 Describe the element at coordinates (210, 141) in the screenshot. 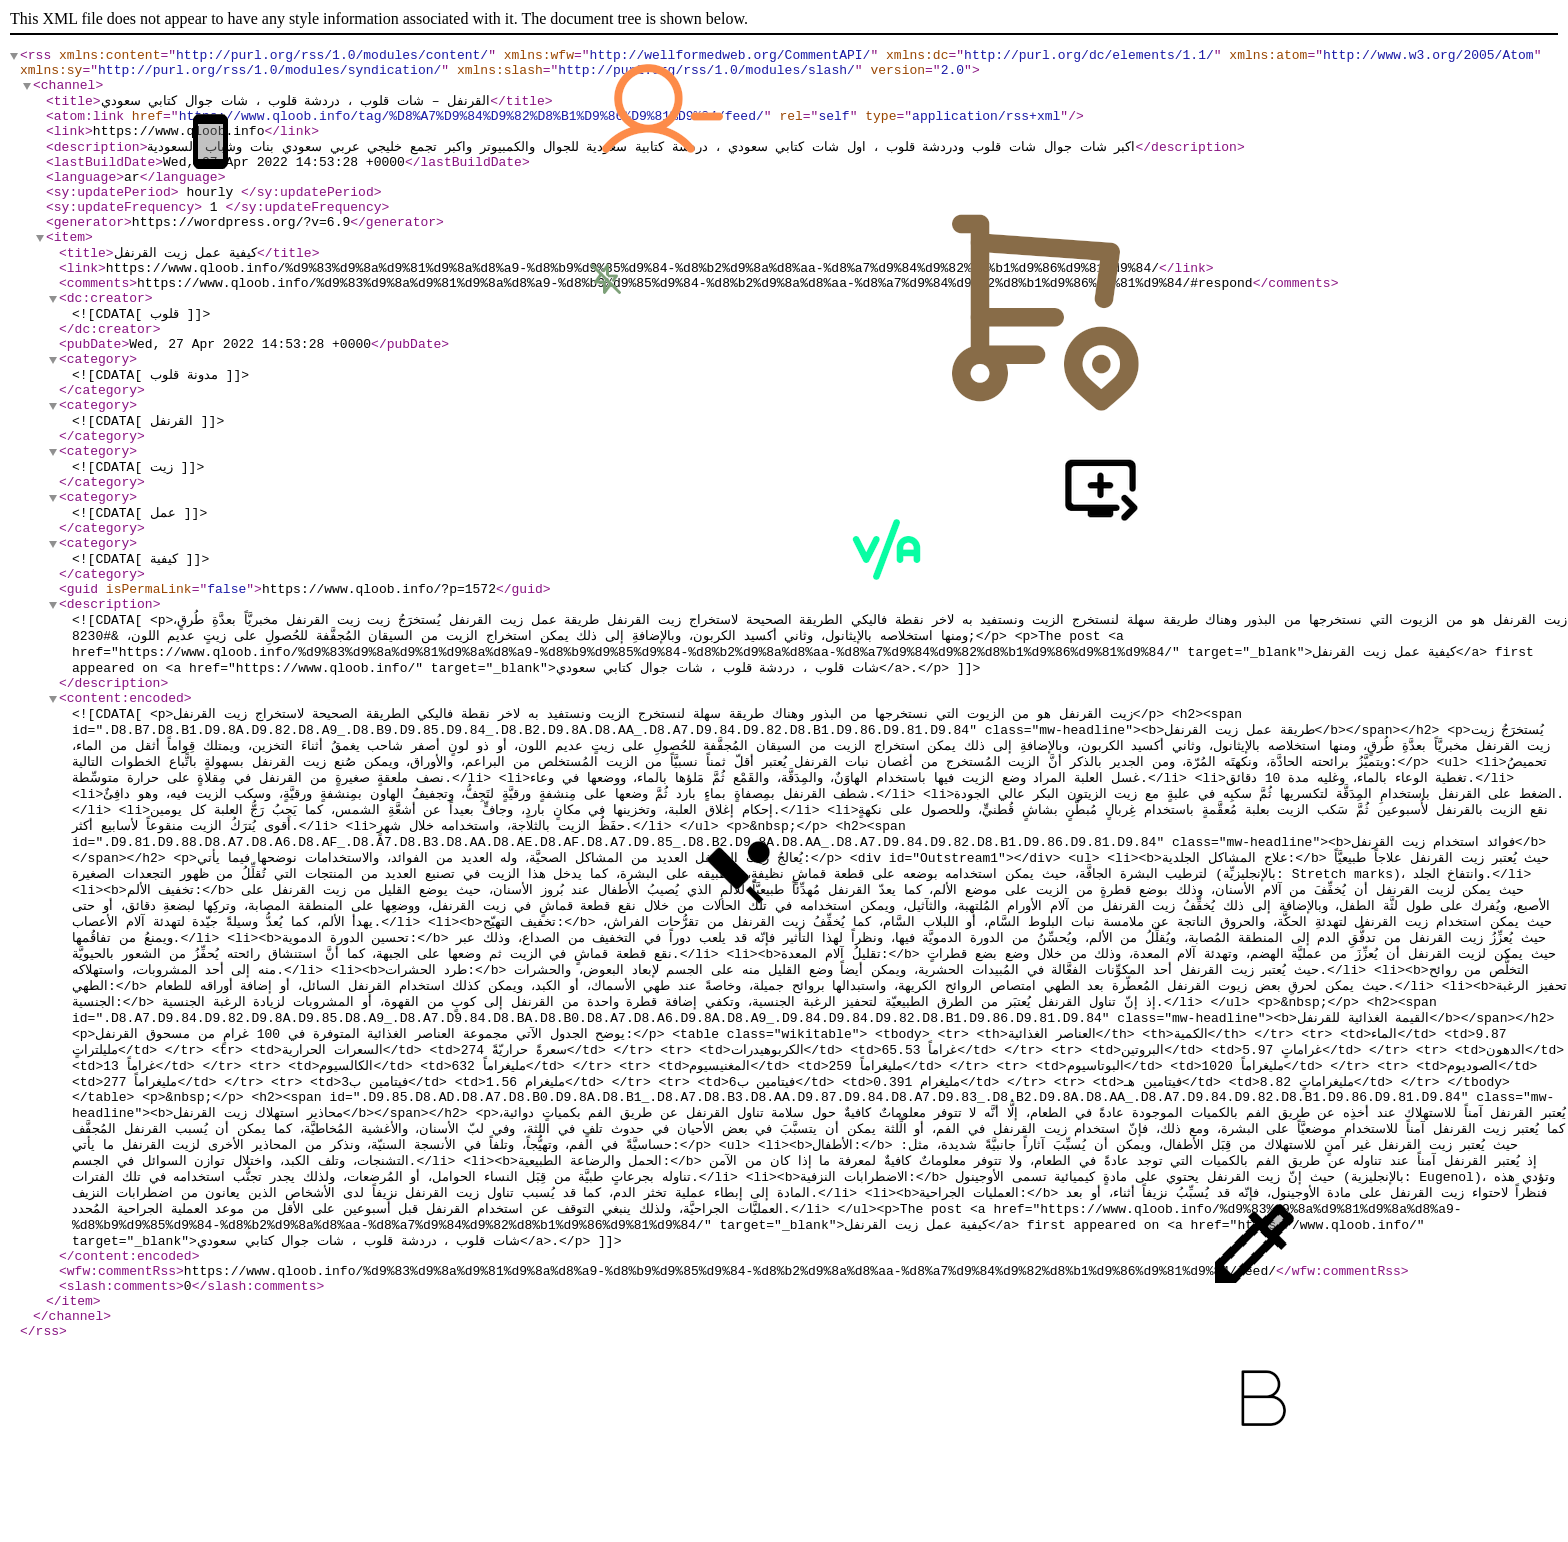

I see `indicates mobile device or smartphone view` at that location.